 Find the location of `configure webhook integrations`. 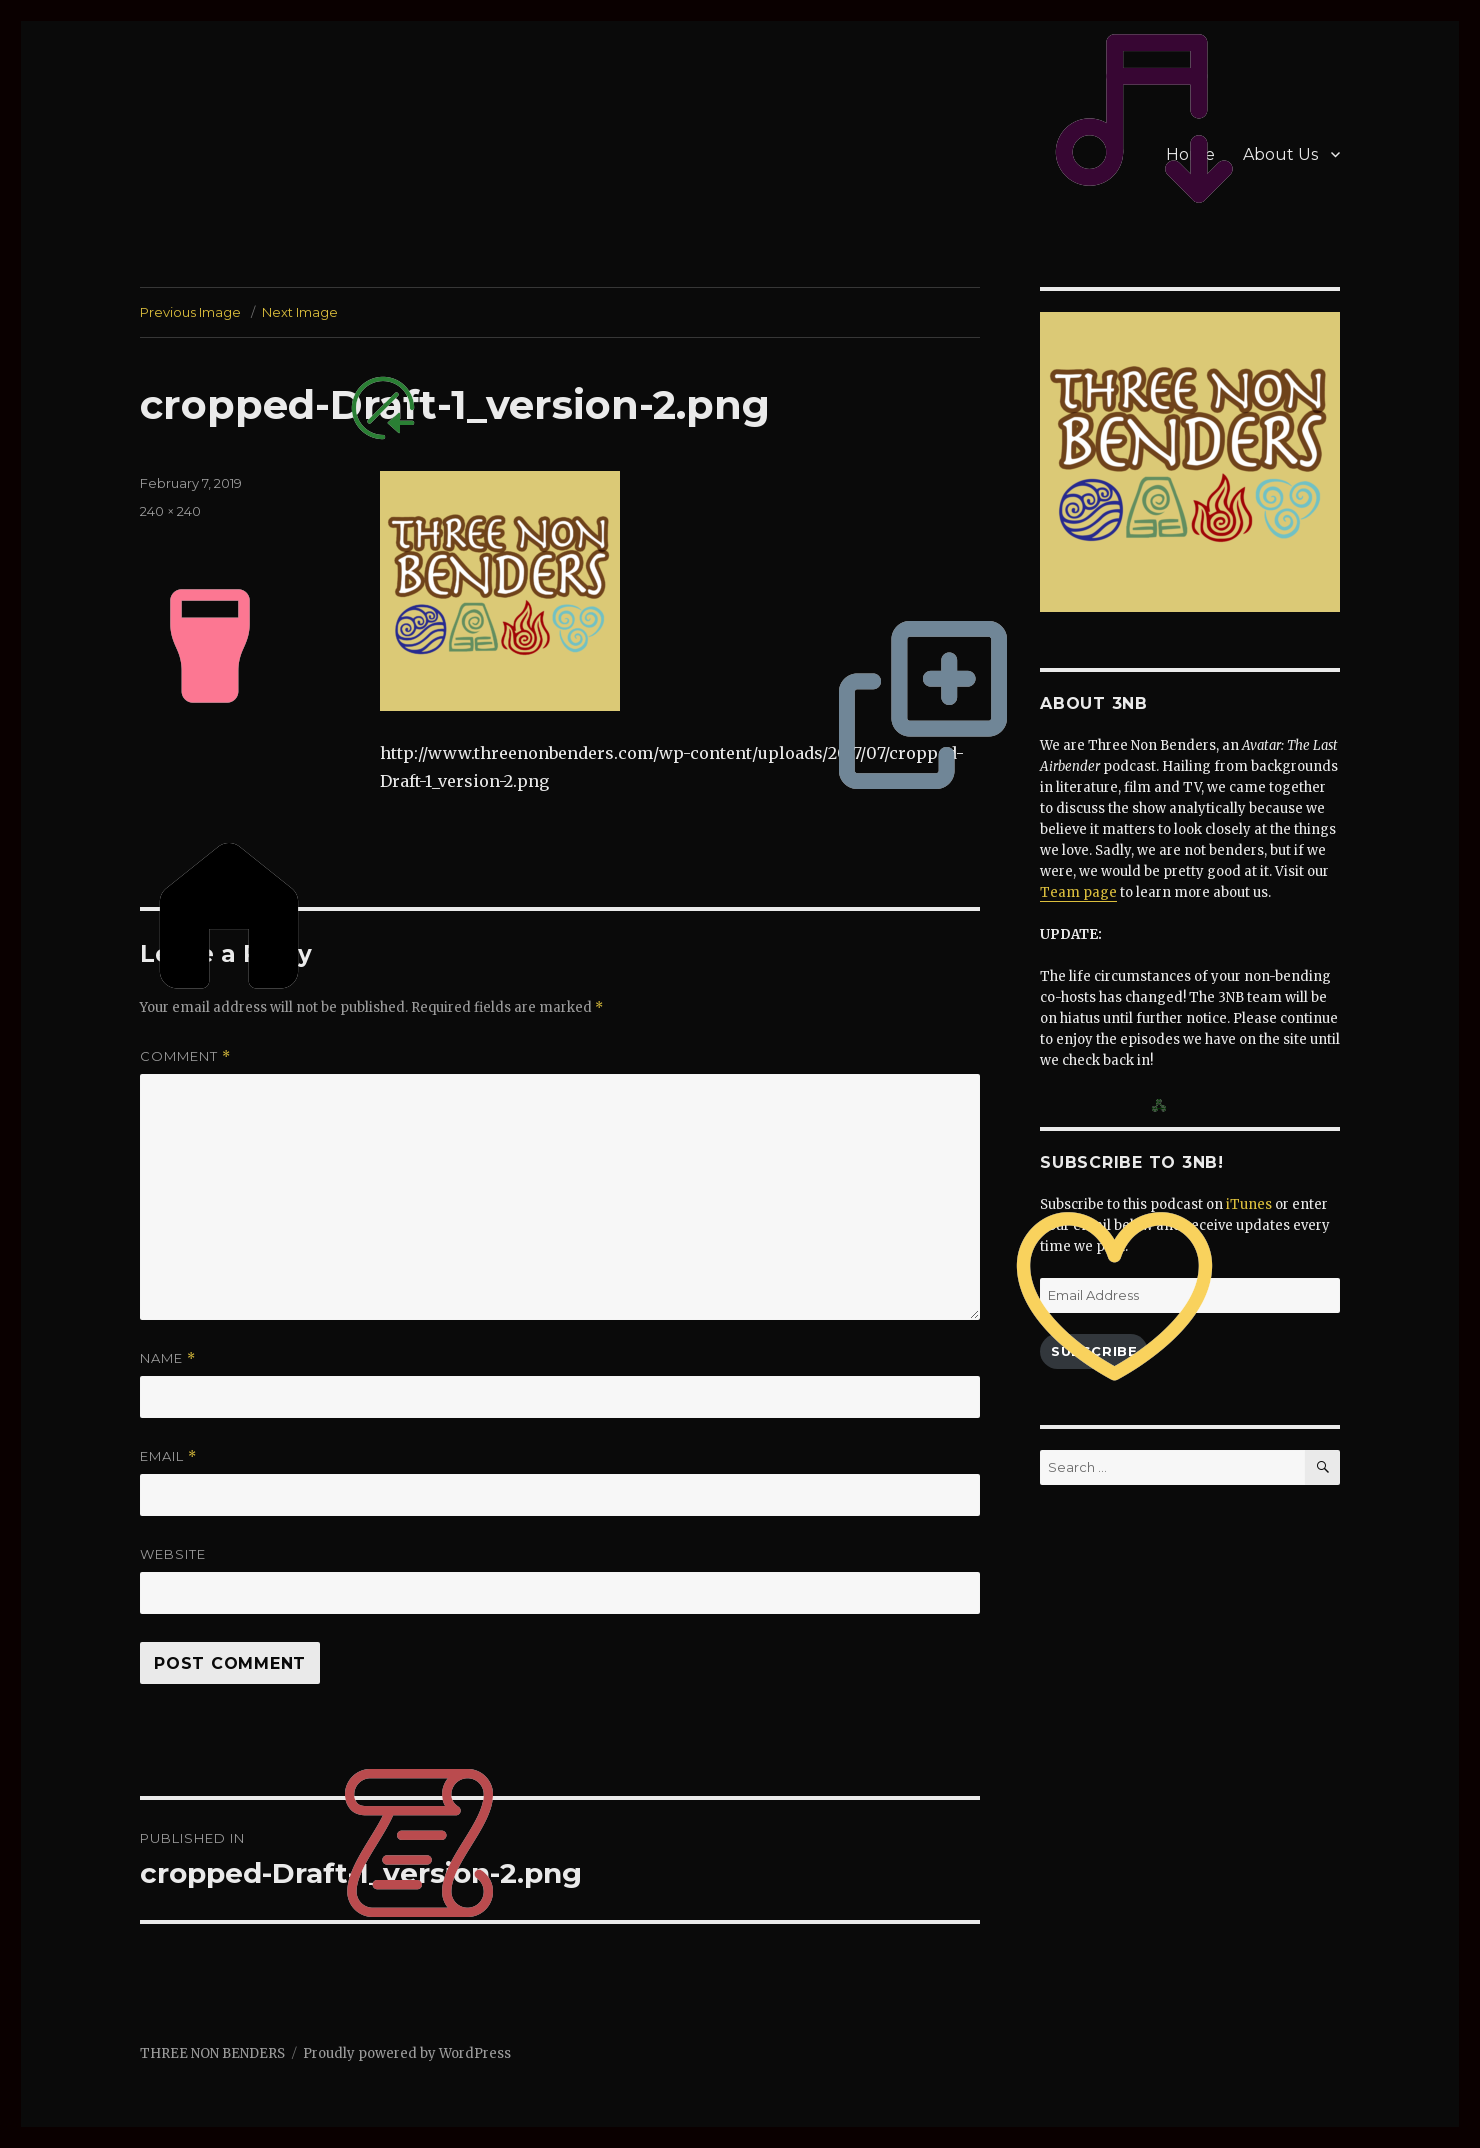

configure webhook integrations is located at coordinates (1159, 1106).